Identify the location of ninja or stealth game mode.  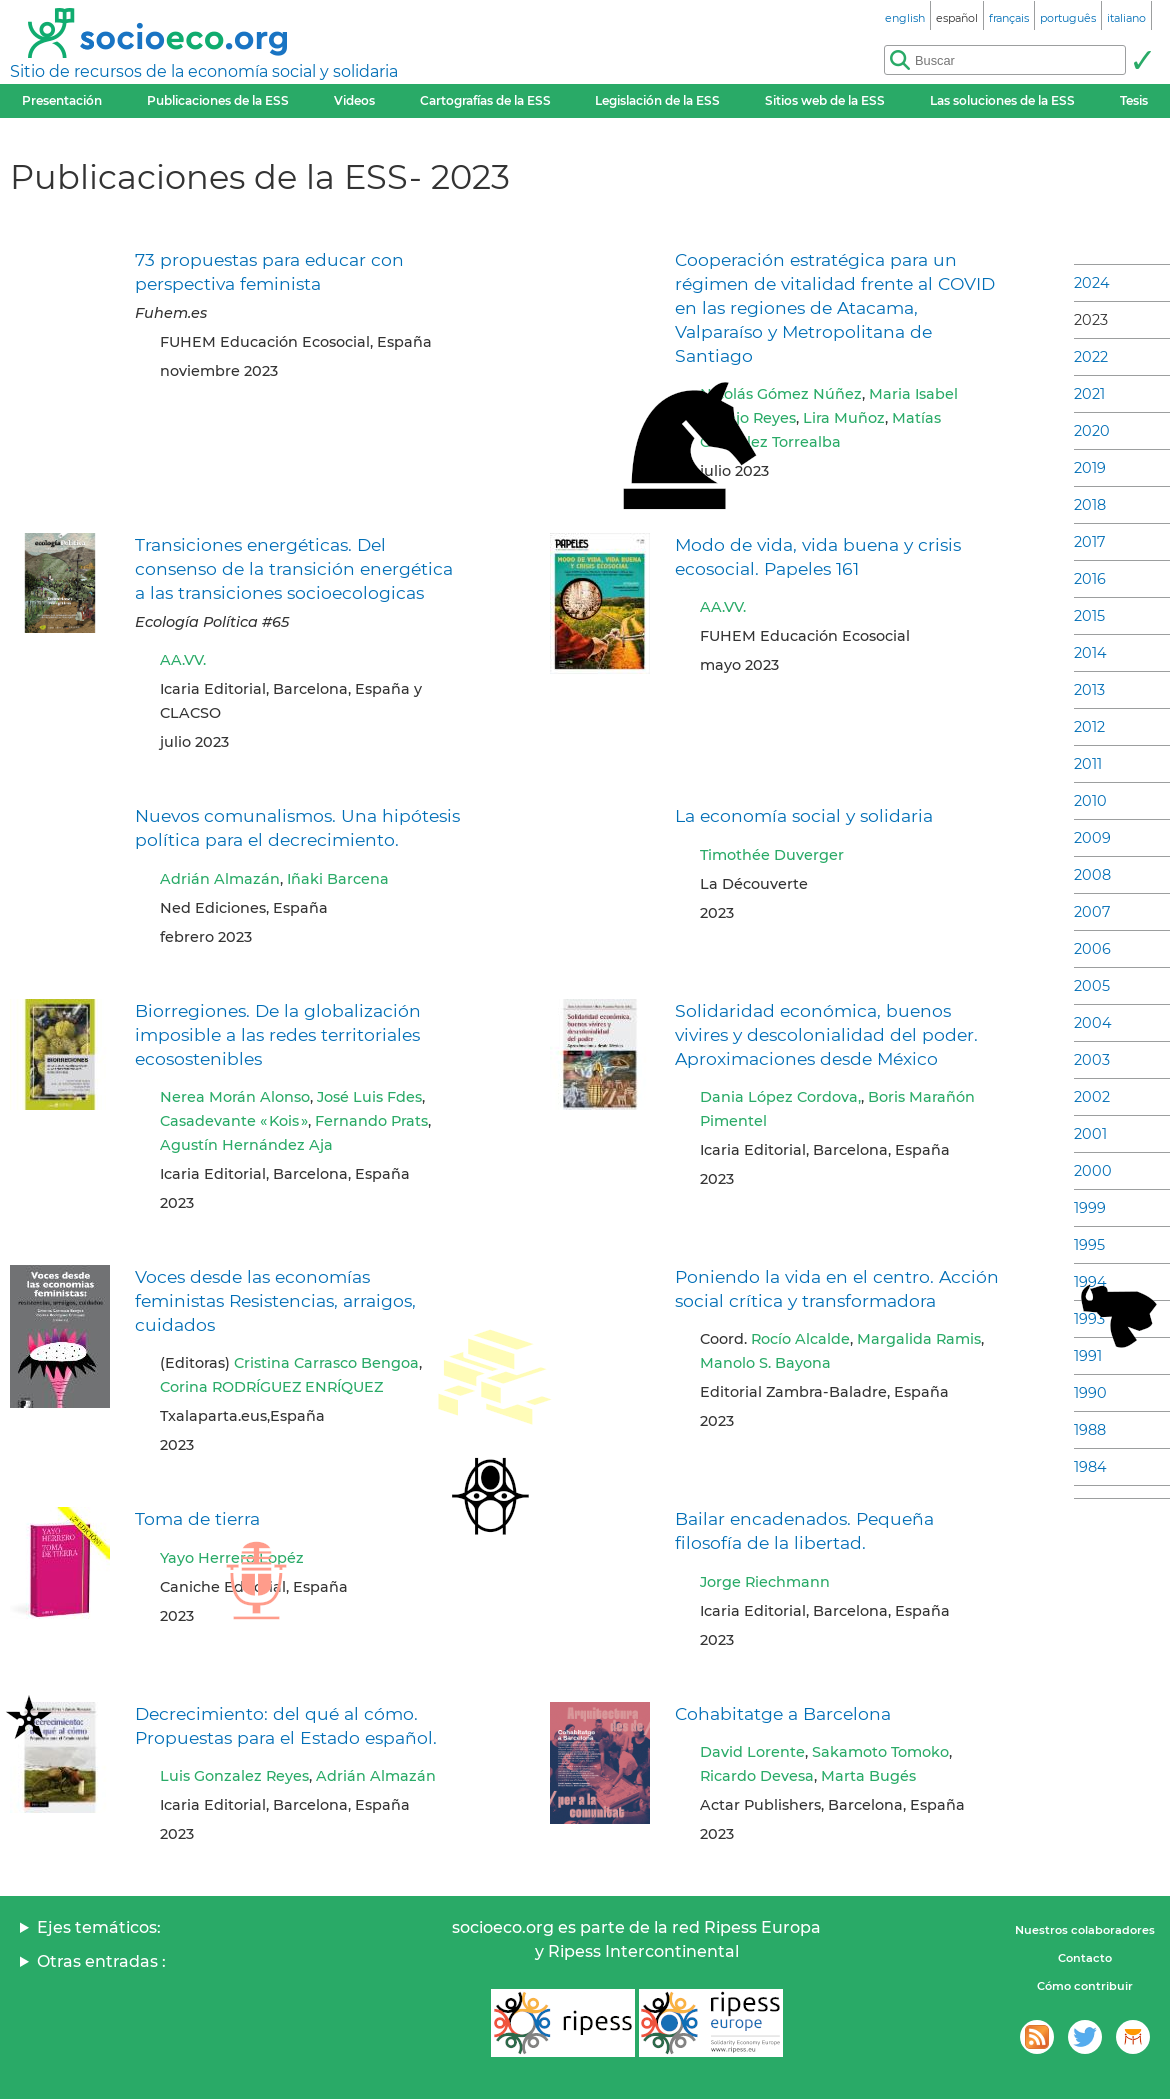
(29, 1717).